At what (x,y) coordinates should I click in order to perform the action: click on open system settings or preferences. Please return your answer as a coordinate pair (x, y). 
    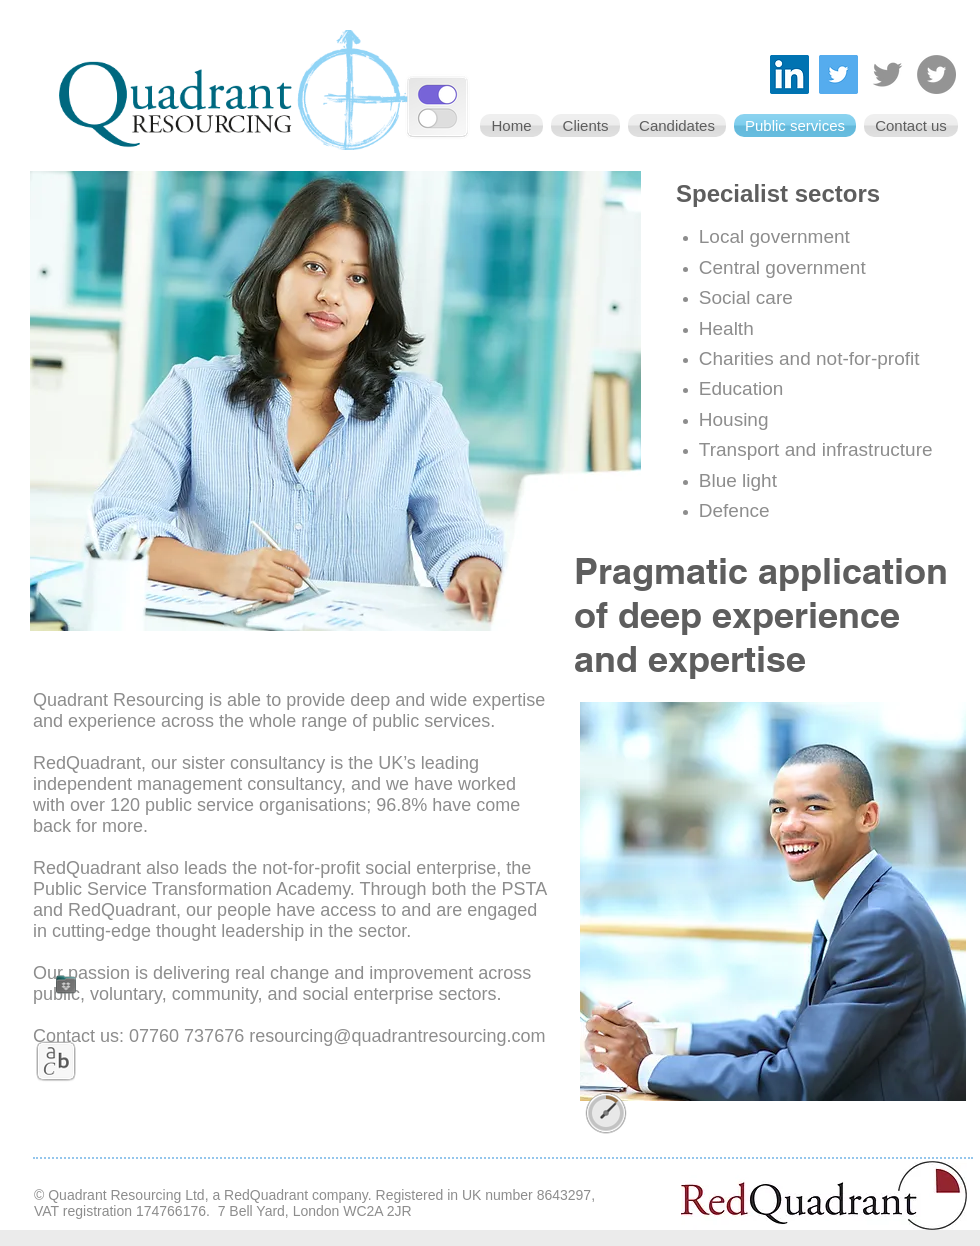
    Looking at the image, I should click on (437, 106).